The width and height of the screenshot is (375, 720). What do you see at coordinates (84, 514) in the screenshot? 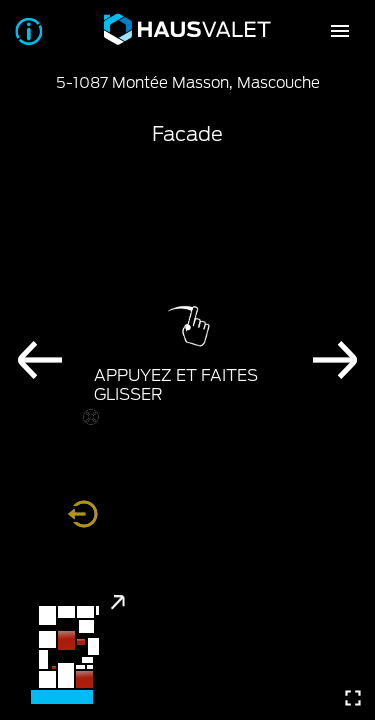
I see `log out of your account` at bounding box center [84, 514].